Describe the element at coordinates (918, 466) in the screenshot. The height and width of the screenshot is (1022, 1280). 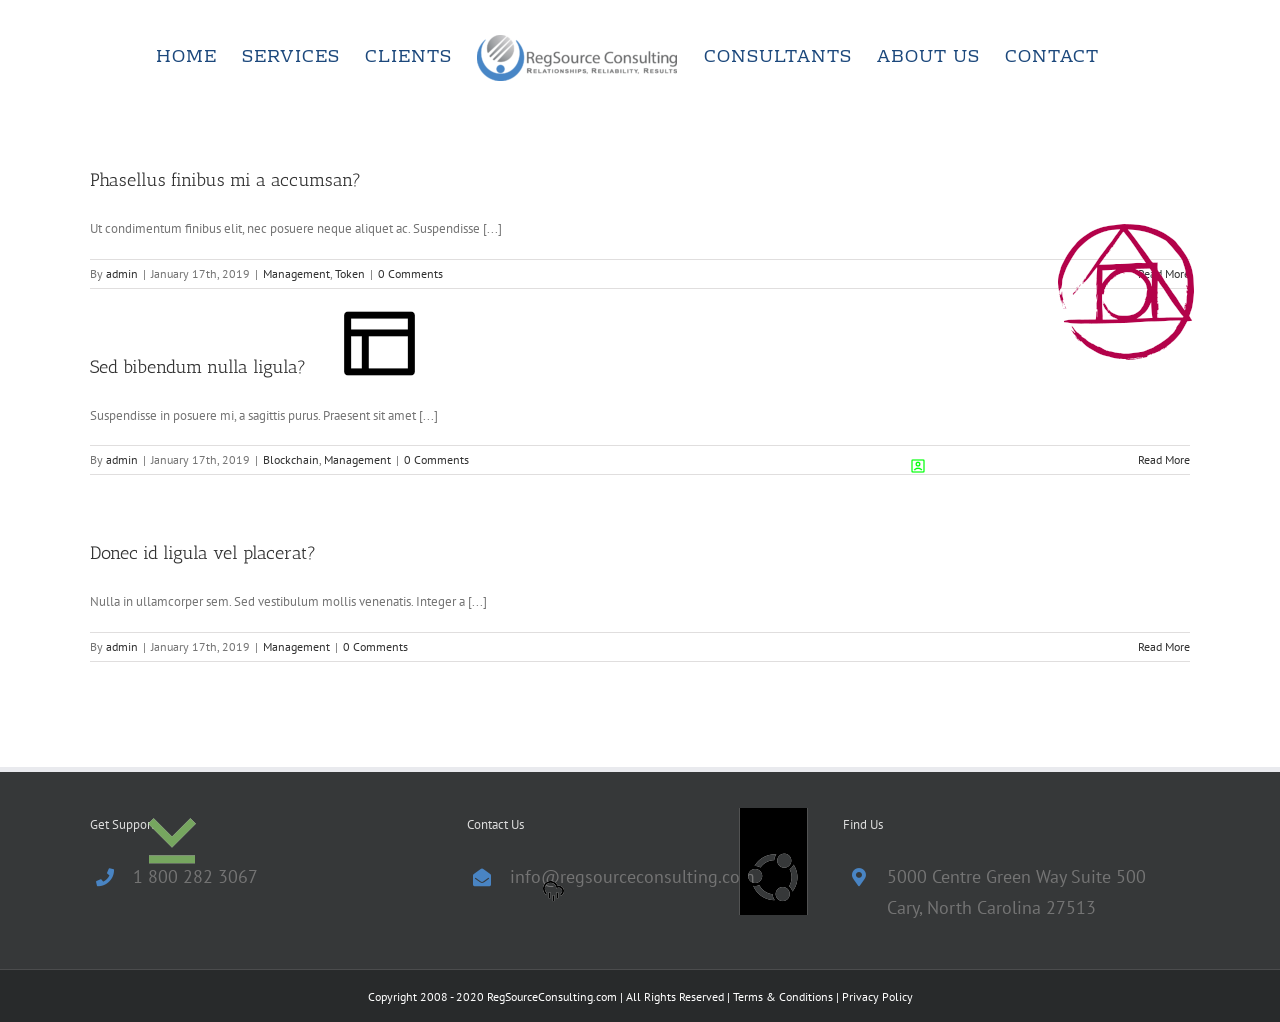
I see `view account profile` at that location.